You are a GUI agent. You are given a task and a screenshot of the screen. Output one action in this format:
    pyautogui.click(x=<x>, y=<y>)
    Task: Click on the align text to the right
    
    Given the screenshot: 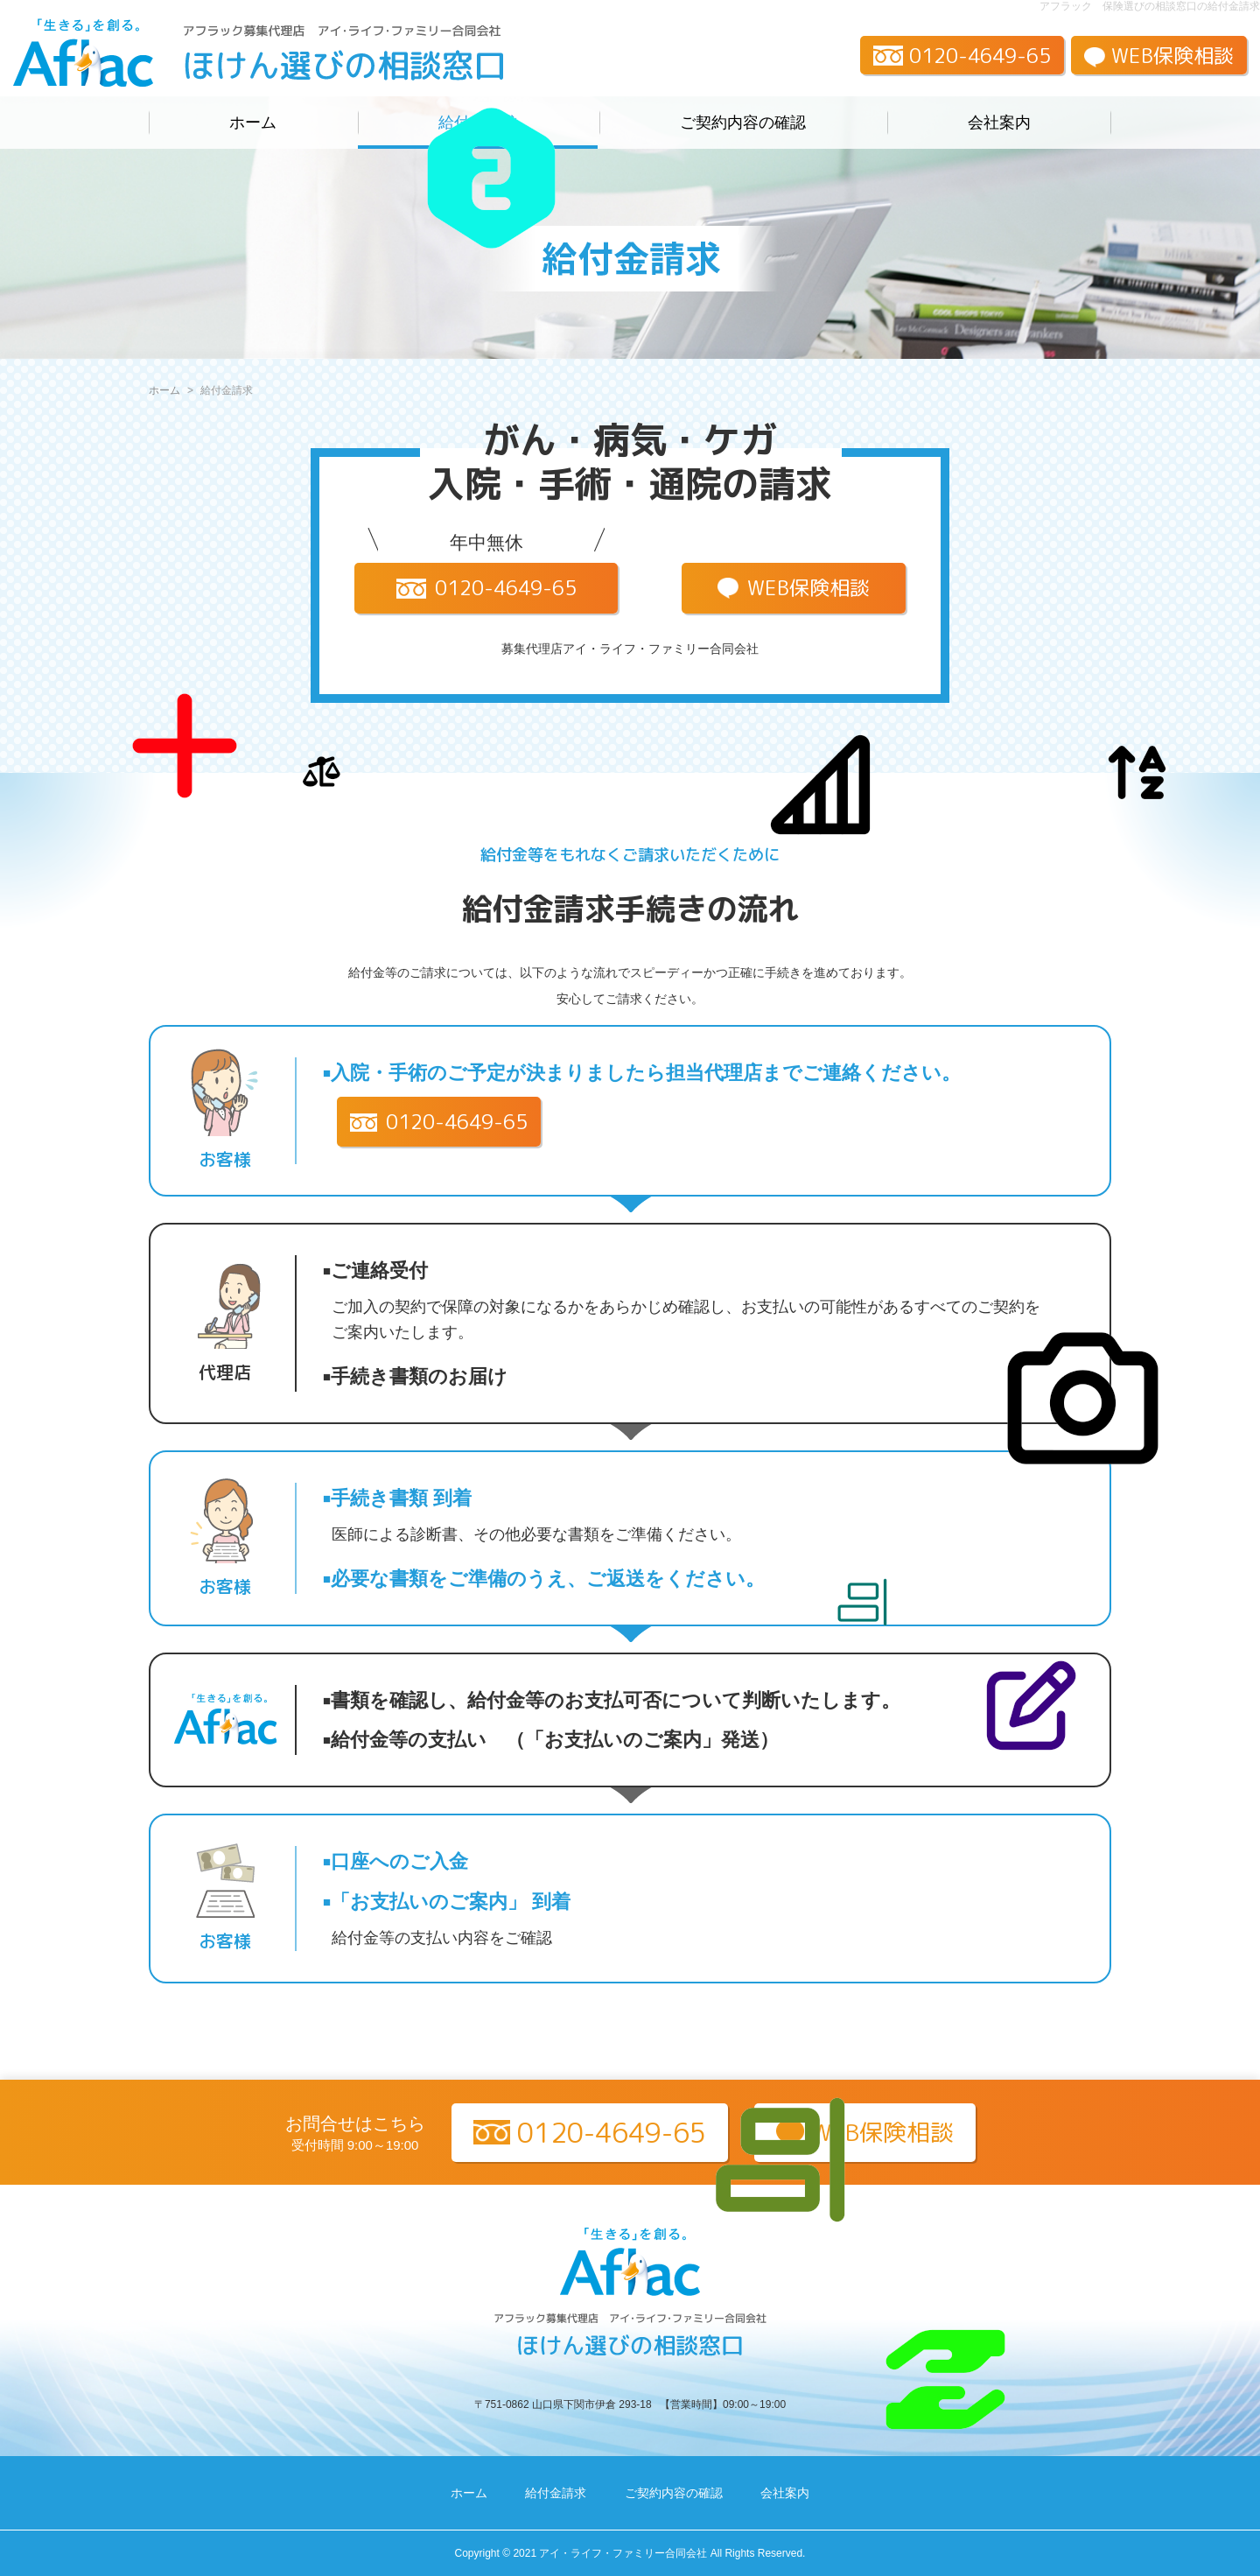 What is the action you would take?
    pyautogui.click(x=782, y=2159)
    